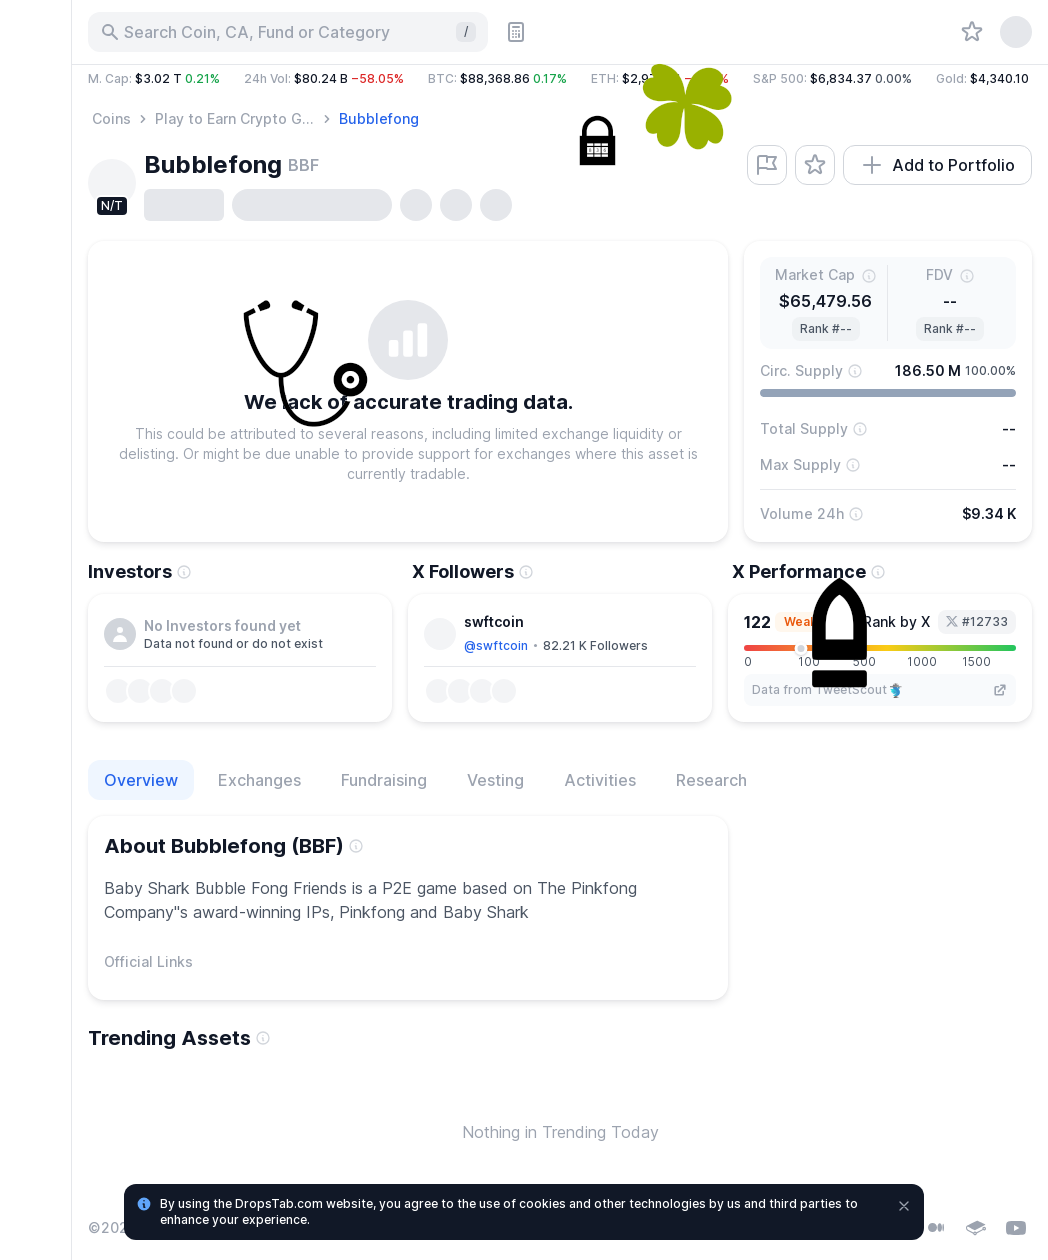 The height and width of the screenshot is (1260, 1048). What do you see at coordinates (597, 140) in the screenshot?
I see `set or manage a security passcode` at bounding box center [597, 140].